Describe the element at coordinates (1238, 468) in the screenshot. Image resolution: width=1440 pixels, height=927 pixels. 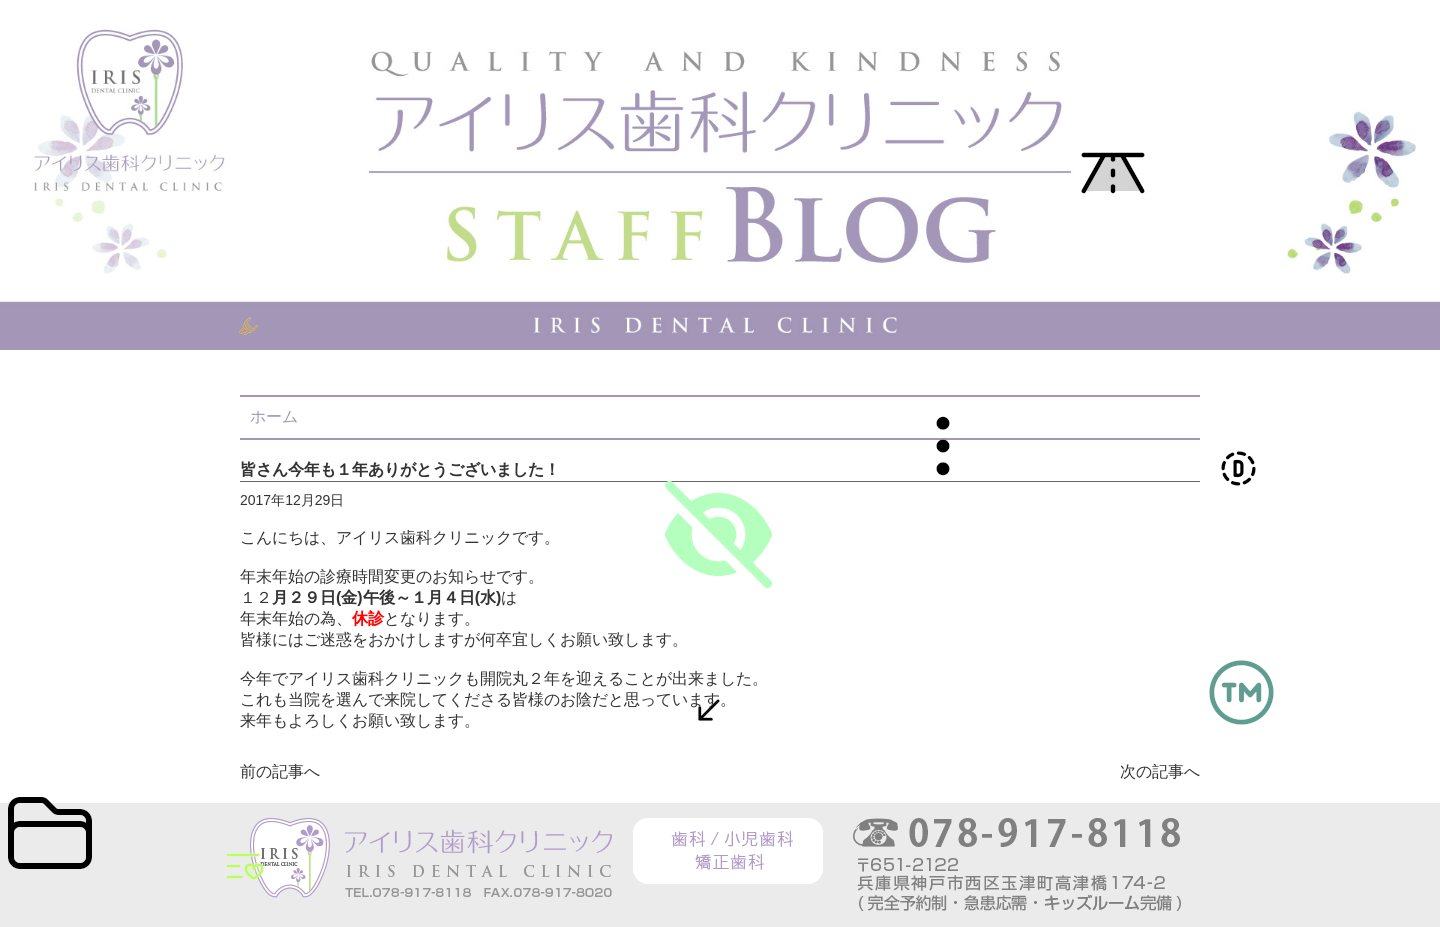
I see `indicates draft or pending status` at that location.